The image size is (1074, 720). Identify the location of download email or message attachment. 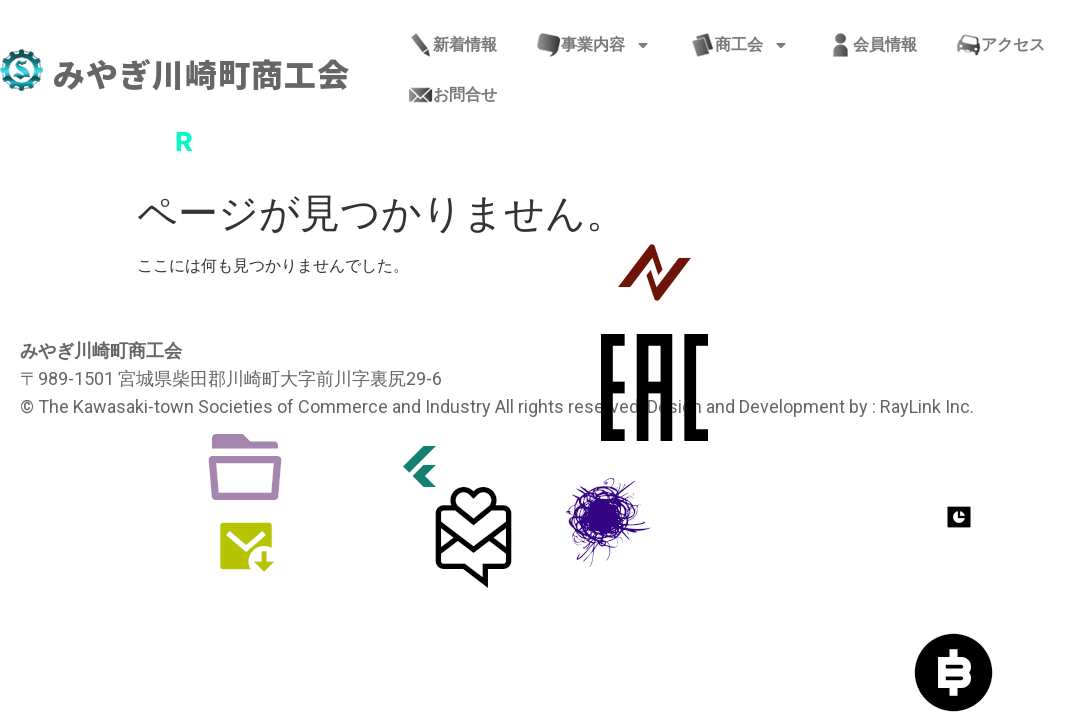
(246, 546).